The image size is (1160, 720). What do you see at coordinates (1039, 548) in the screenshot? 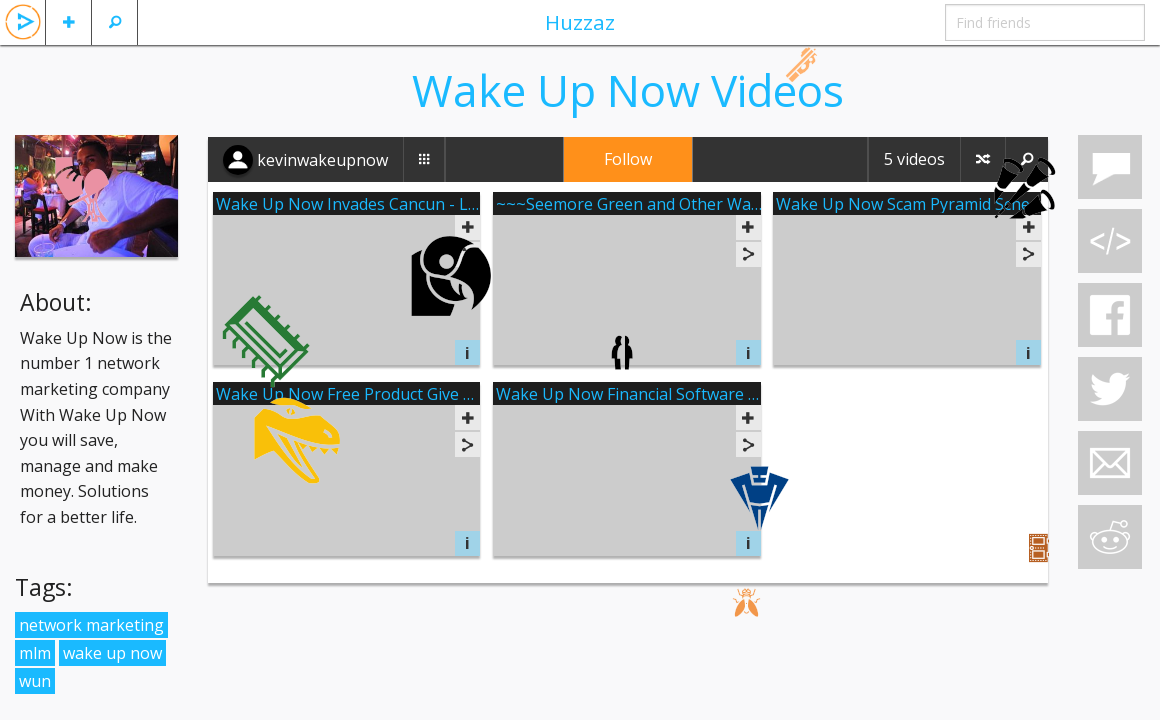
I see `access door or entrance settings in a game` at bounding box center [1039, 548].